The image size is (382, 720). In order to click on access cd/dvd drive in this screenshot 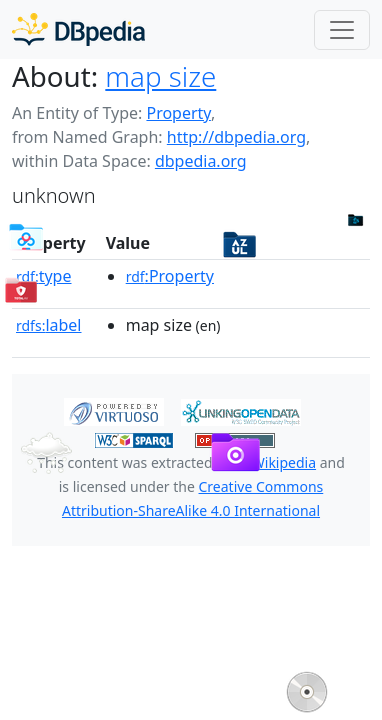, I will do `click(307, 692)`.